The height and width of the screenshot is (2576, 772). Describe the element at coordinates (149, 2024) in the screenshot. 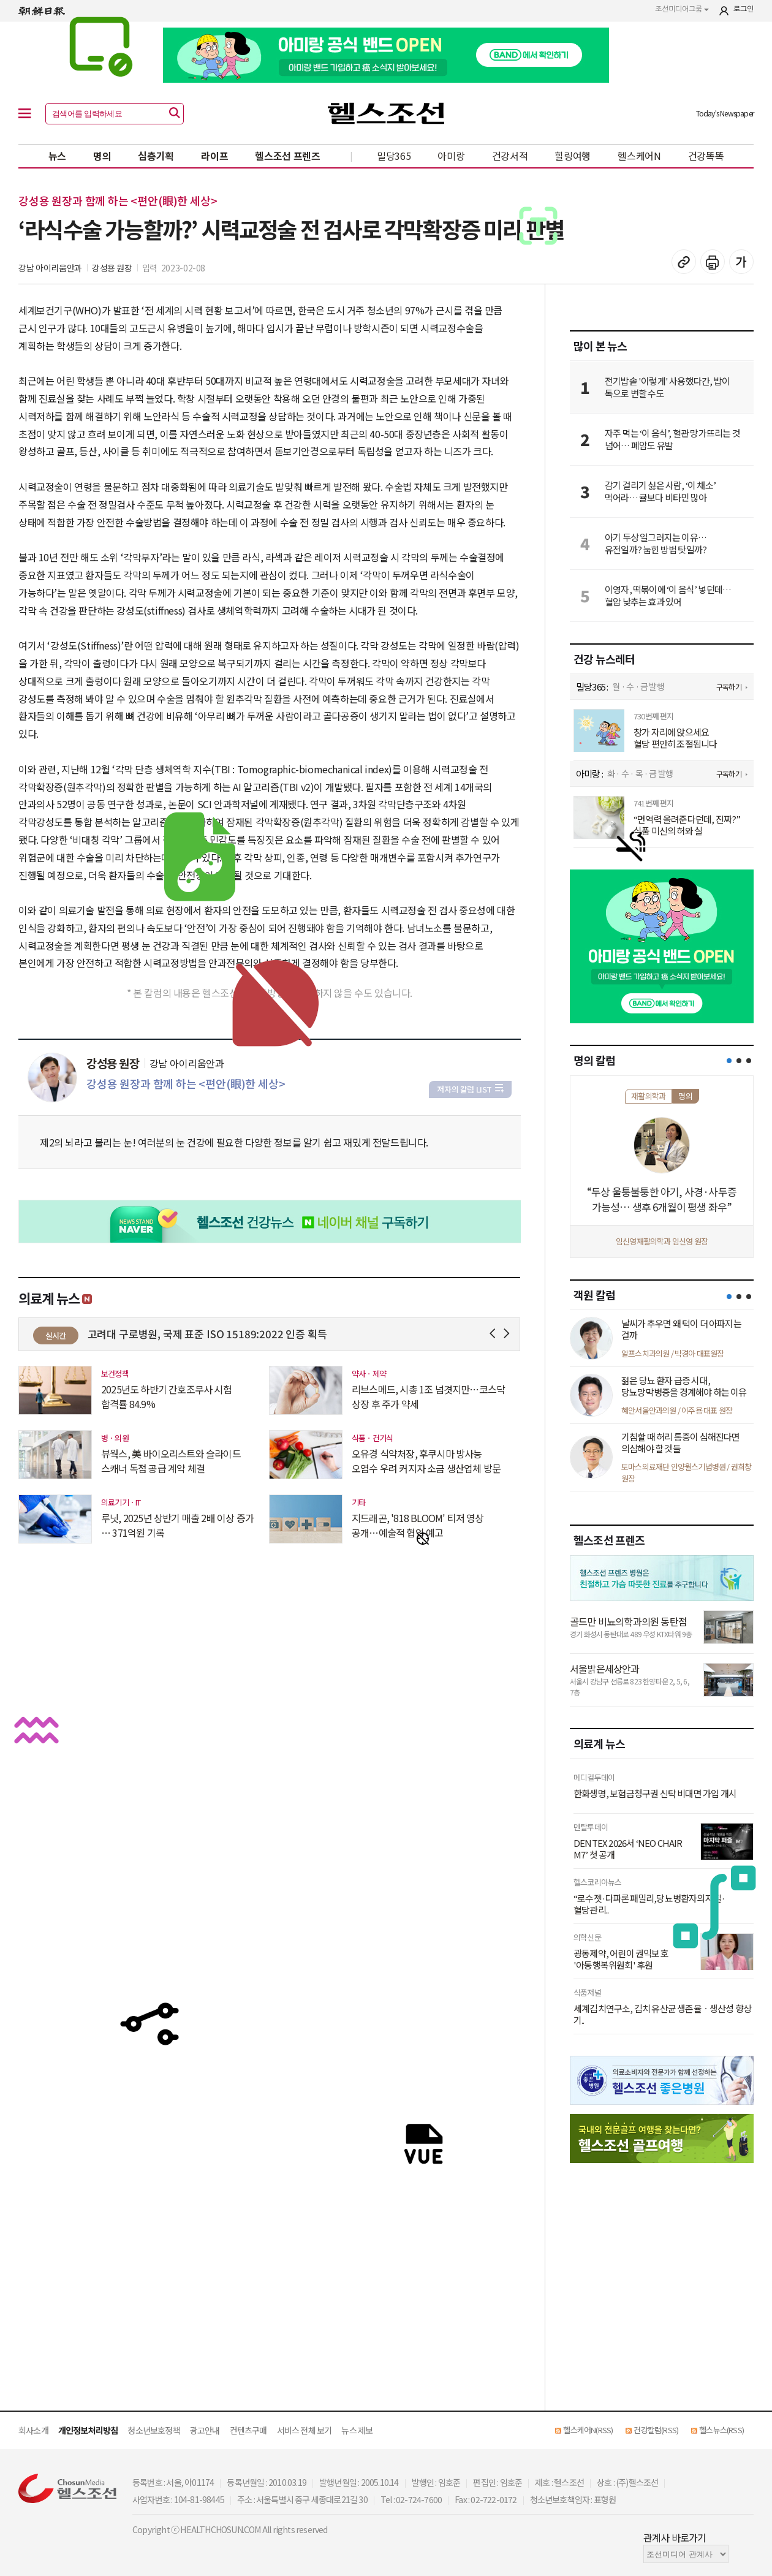

I see `switch between circuit paths or connections` at that location.